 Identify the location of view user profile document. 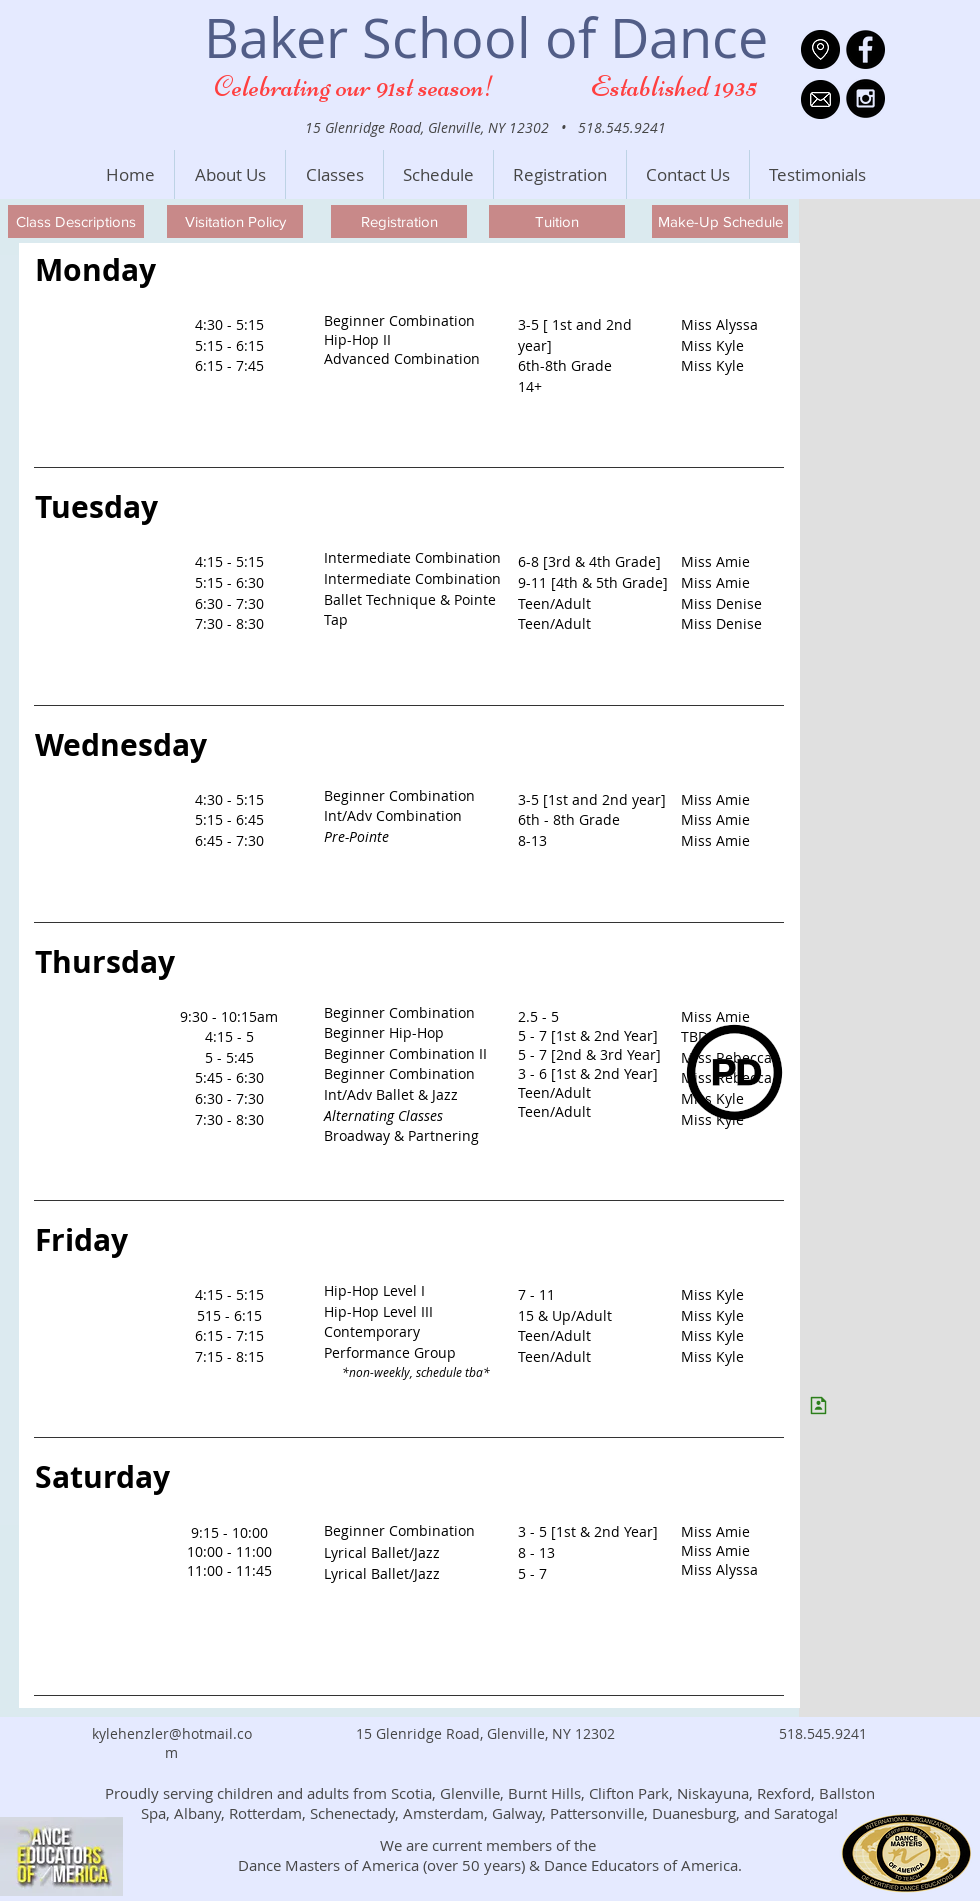
(818, 1405).